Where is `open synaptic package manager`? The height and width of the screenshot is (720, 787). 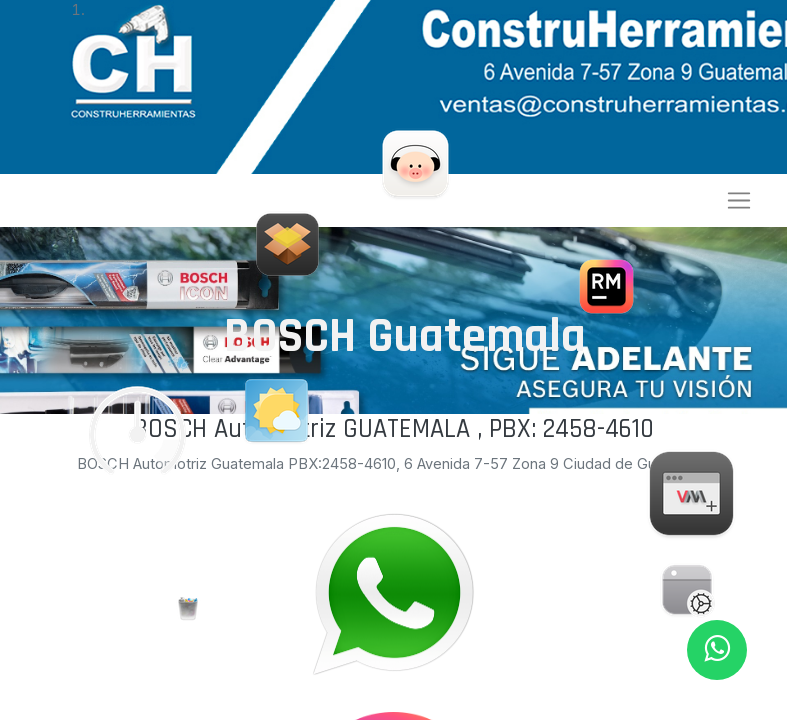 open synaptic package manager is located at coordinates (287, 244).